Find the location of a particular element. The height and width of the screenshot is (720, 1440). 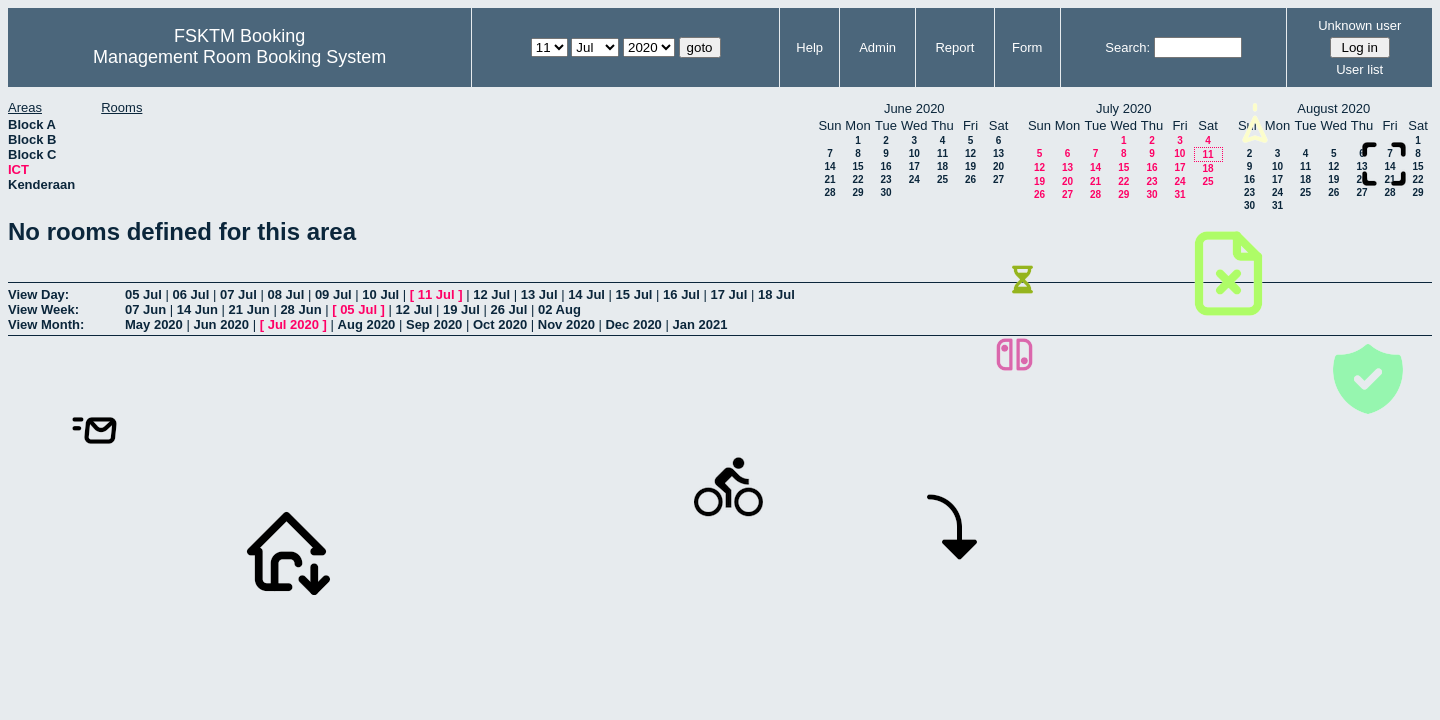

navigate to current location is located at coordinates (1255, 124).